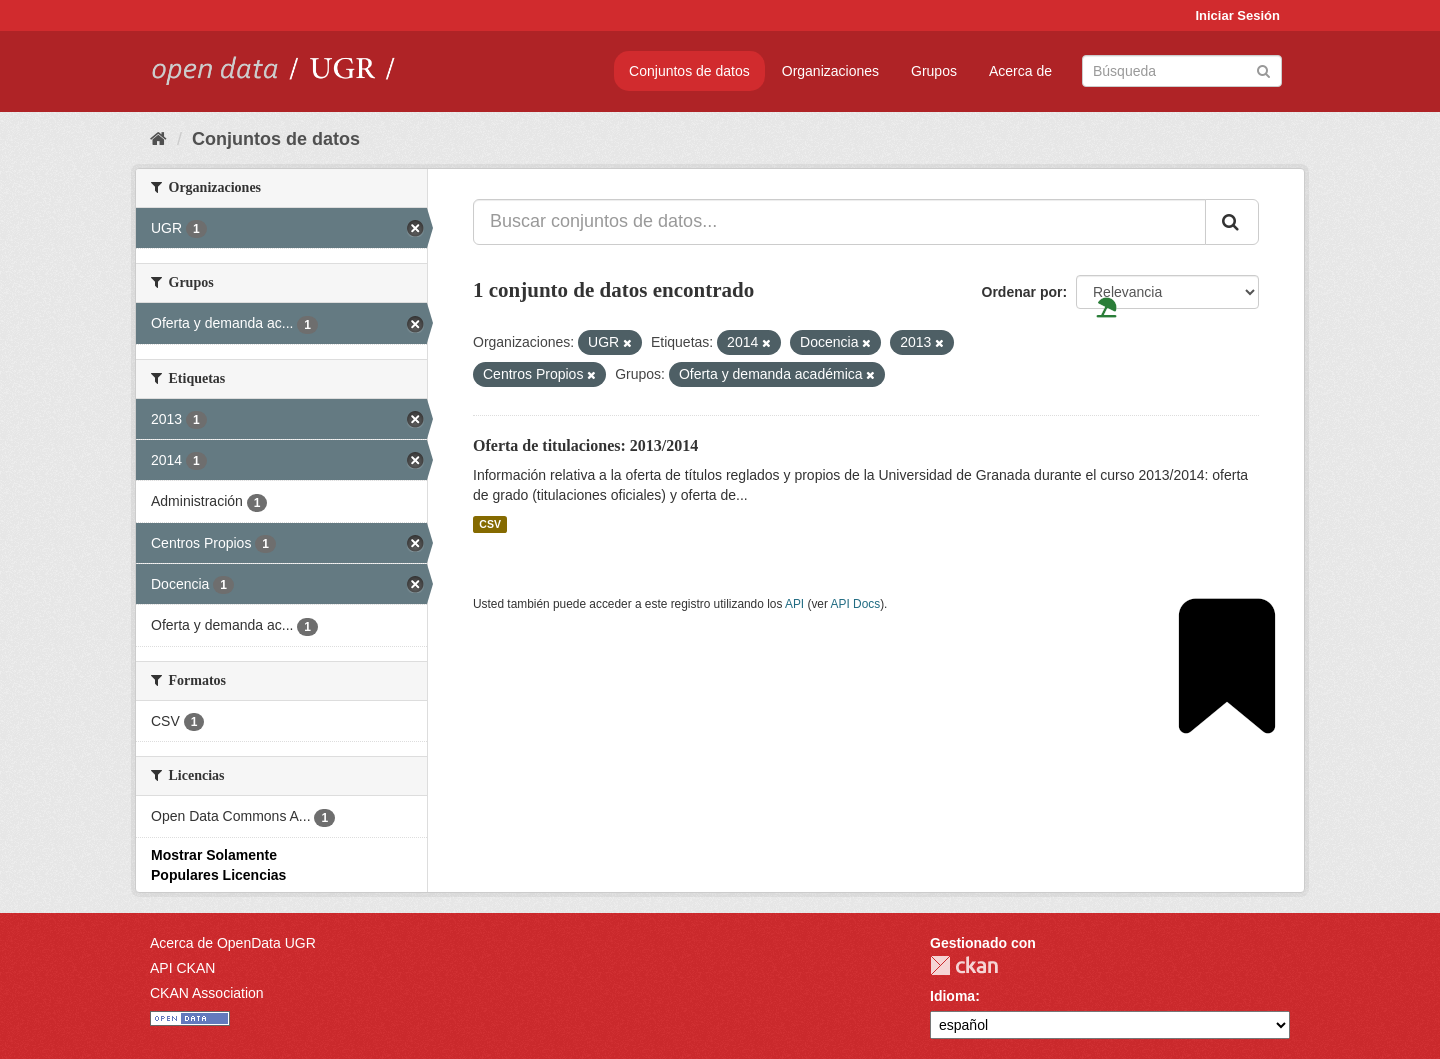 The image size is (1440, 1059). What do you see at coordinates (1227, 666) in the screenshot?
I see `indicates a saved or bookmarked item` at bounding box center [1227, 666].